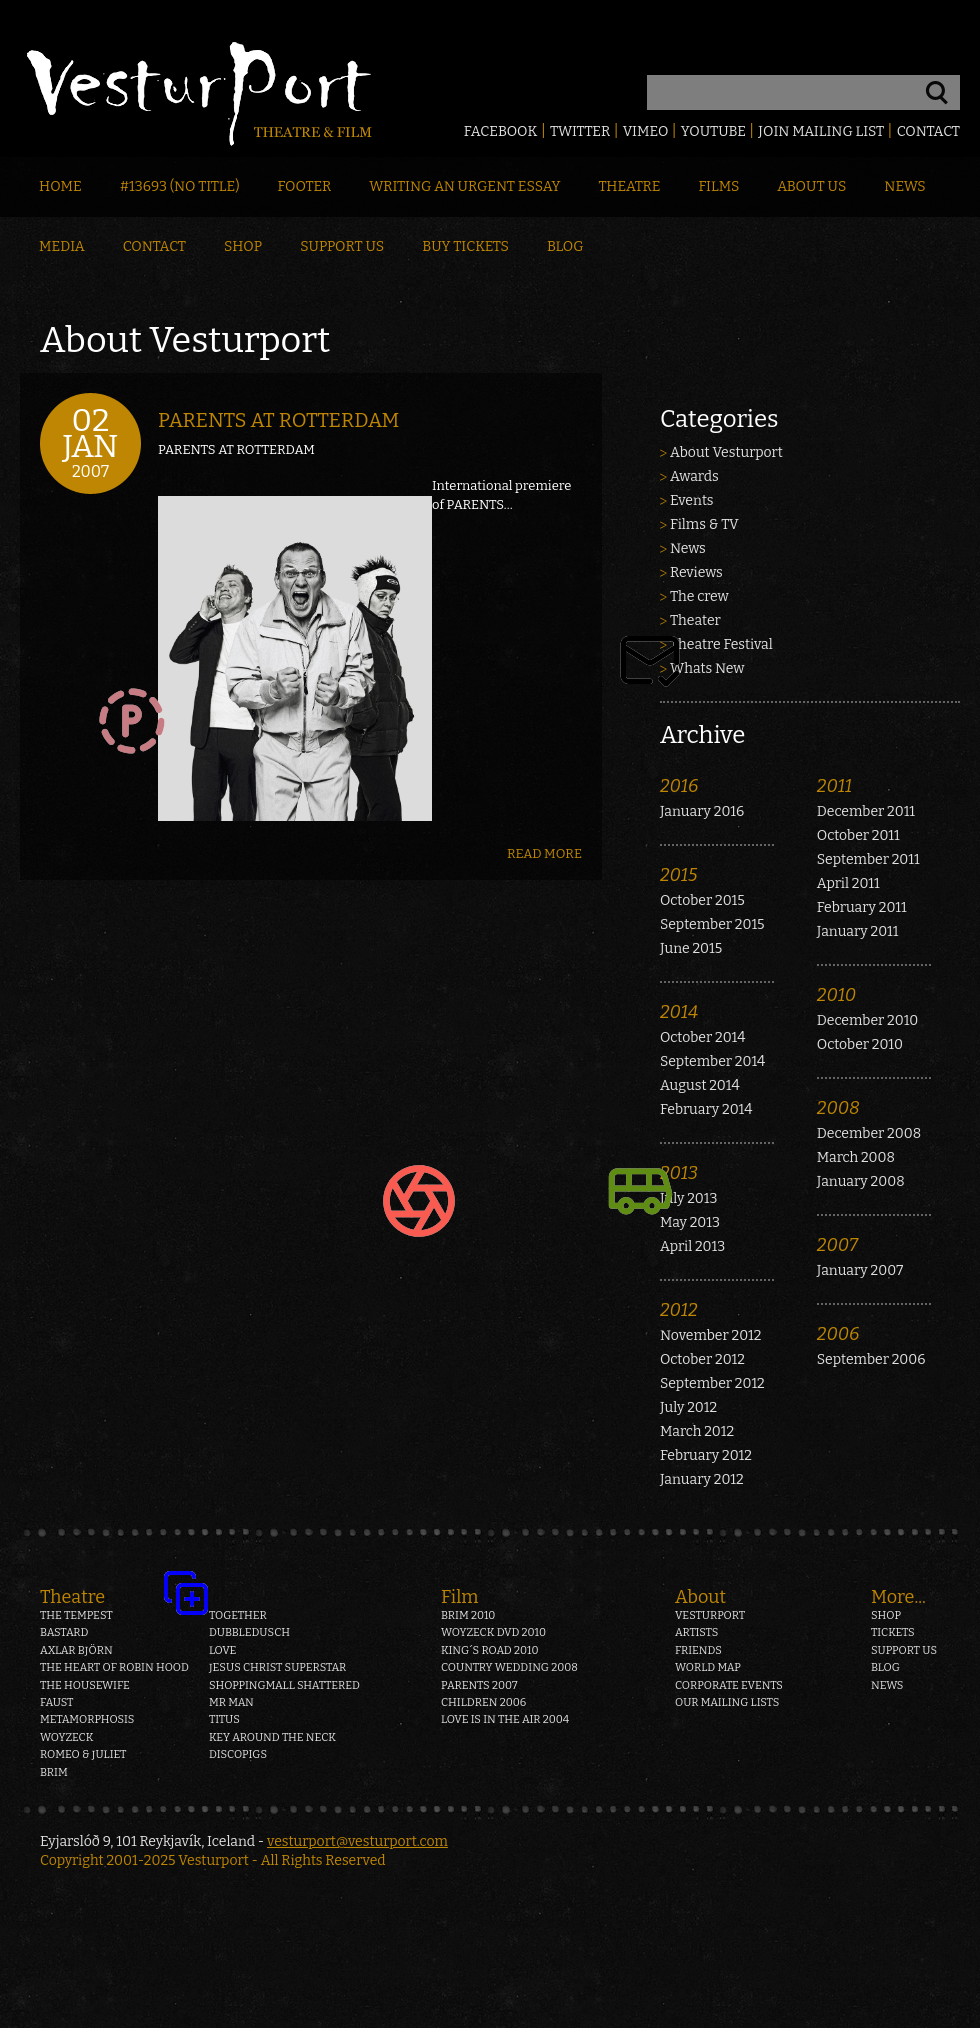  What do you see at coordinates (650, 660) in the screenshot?
I see `email sent successfully` at bounding box center [650, 660].